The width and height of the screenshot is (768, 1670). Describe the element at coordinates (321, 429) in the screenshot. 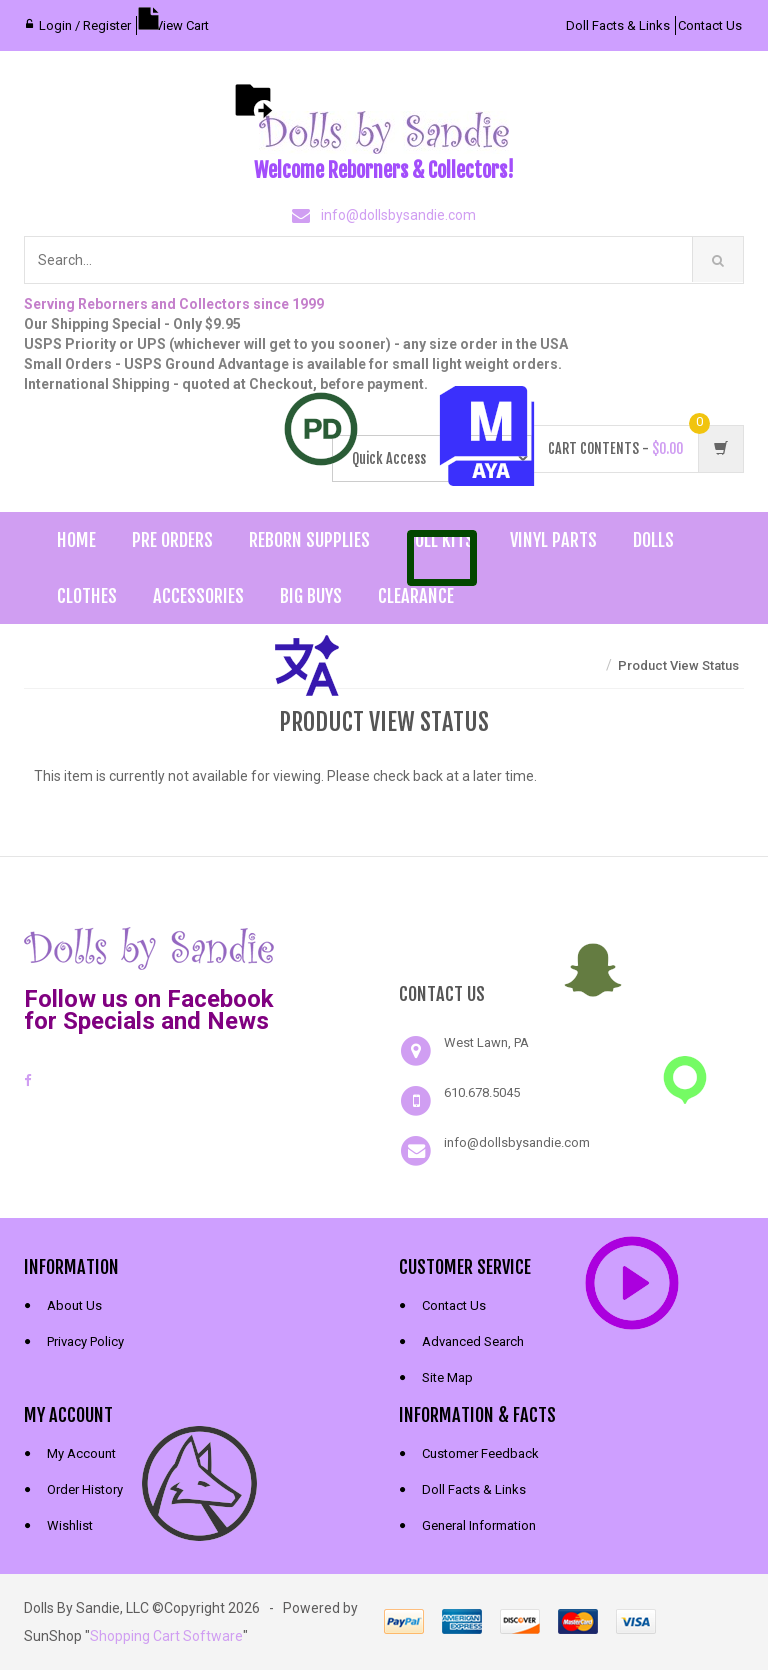

I see `indicates public domain content` at that location.